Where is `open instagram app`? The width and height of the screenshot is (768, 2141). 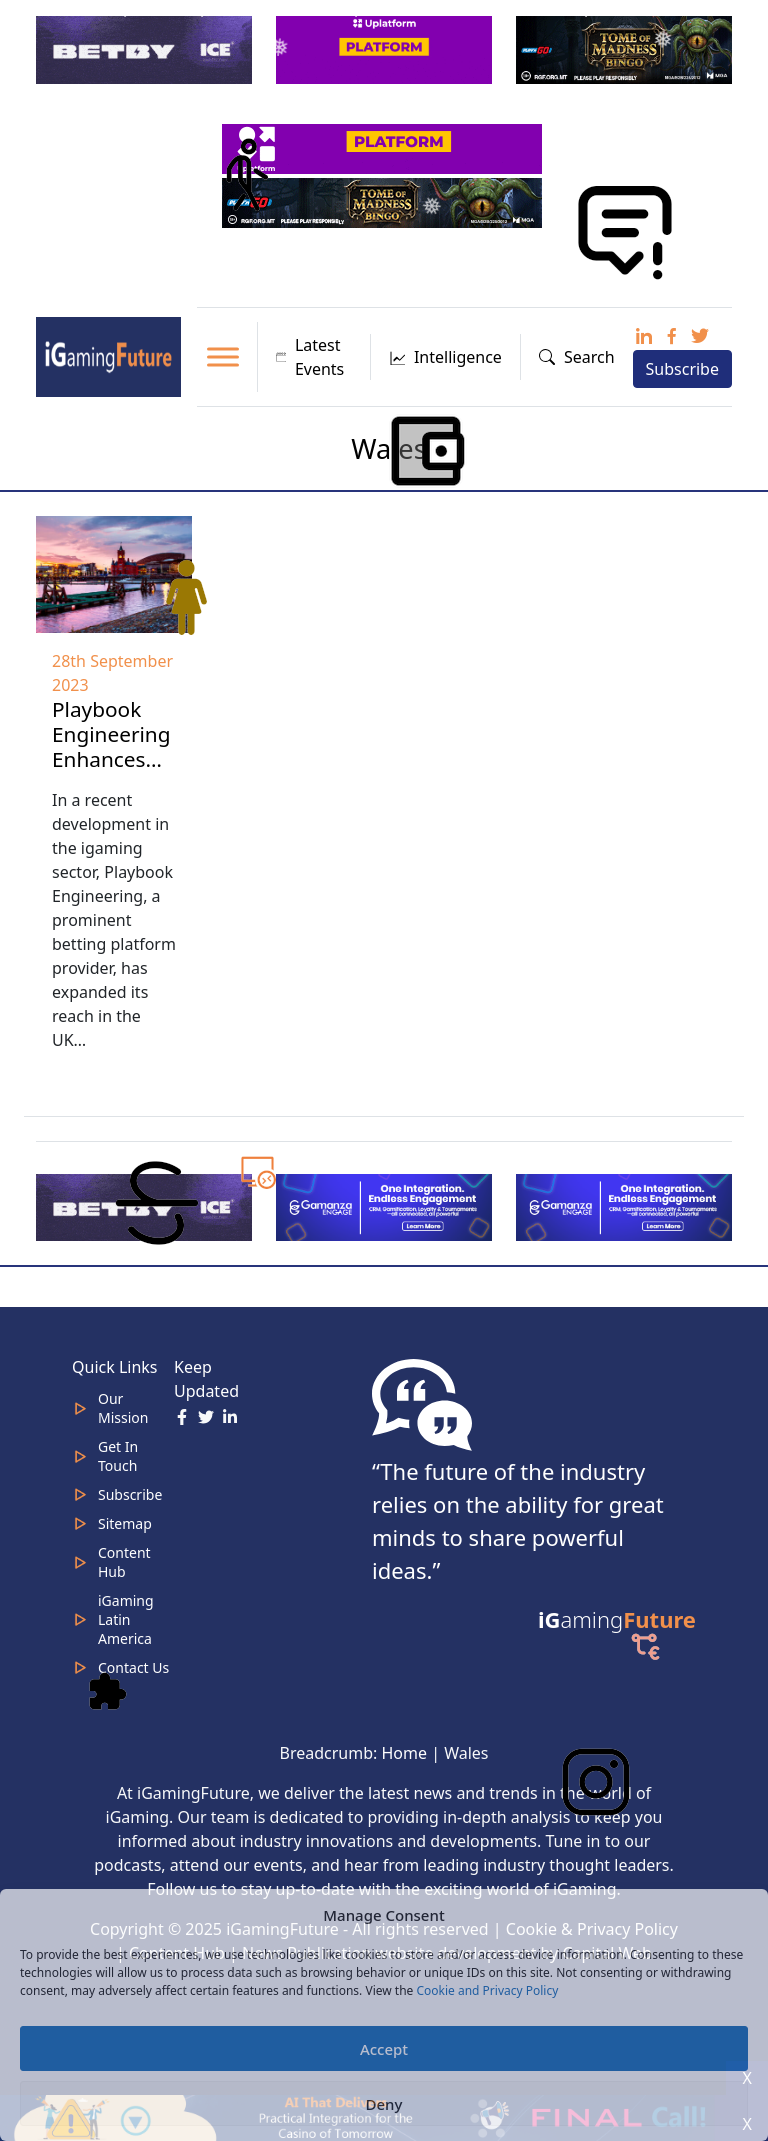
open instagram app is located at coordinates (596, 1782).